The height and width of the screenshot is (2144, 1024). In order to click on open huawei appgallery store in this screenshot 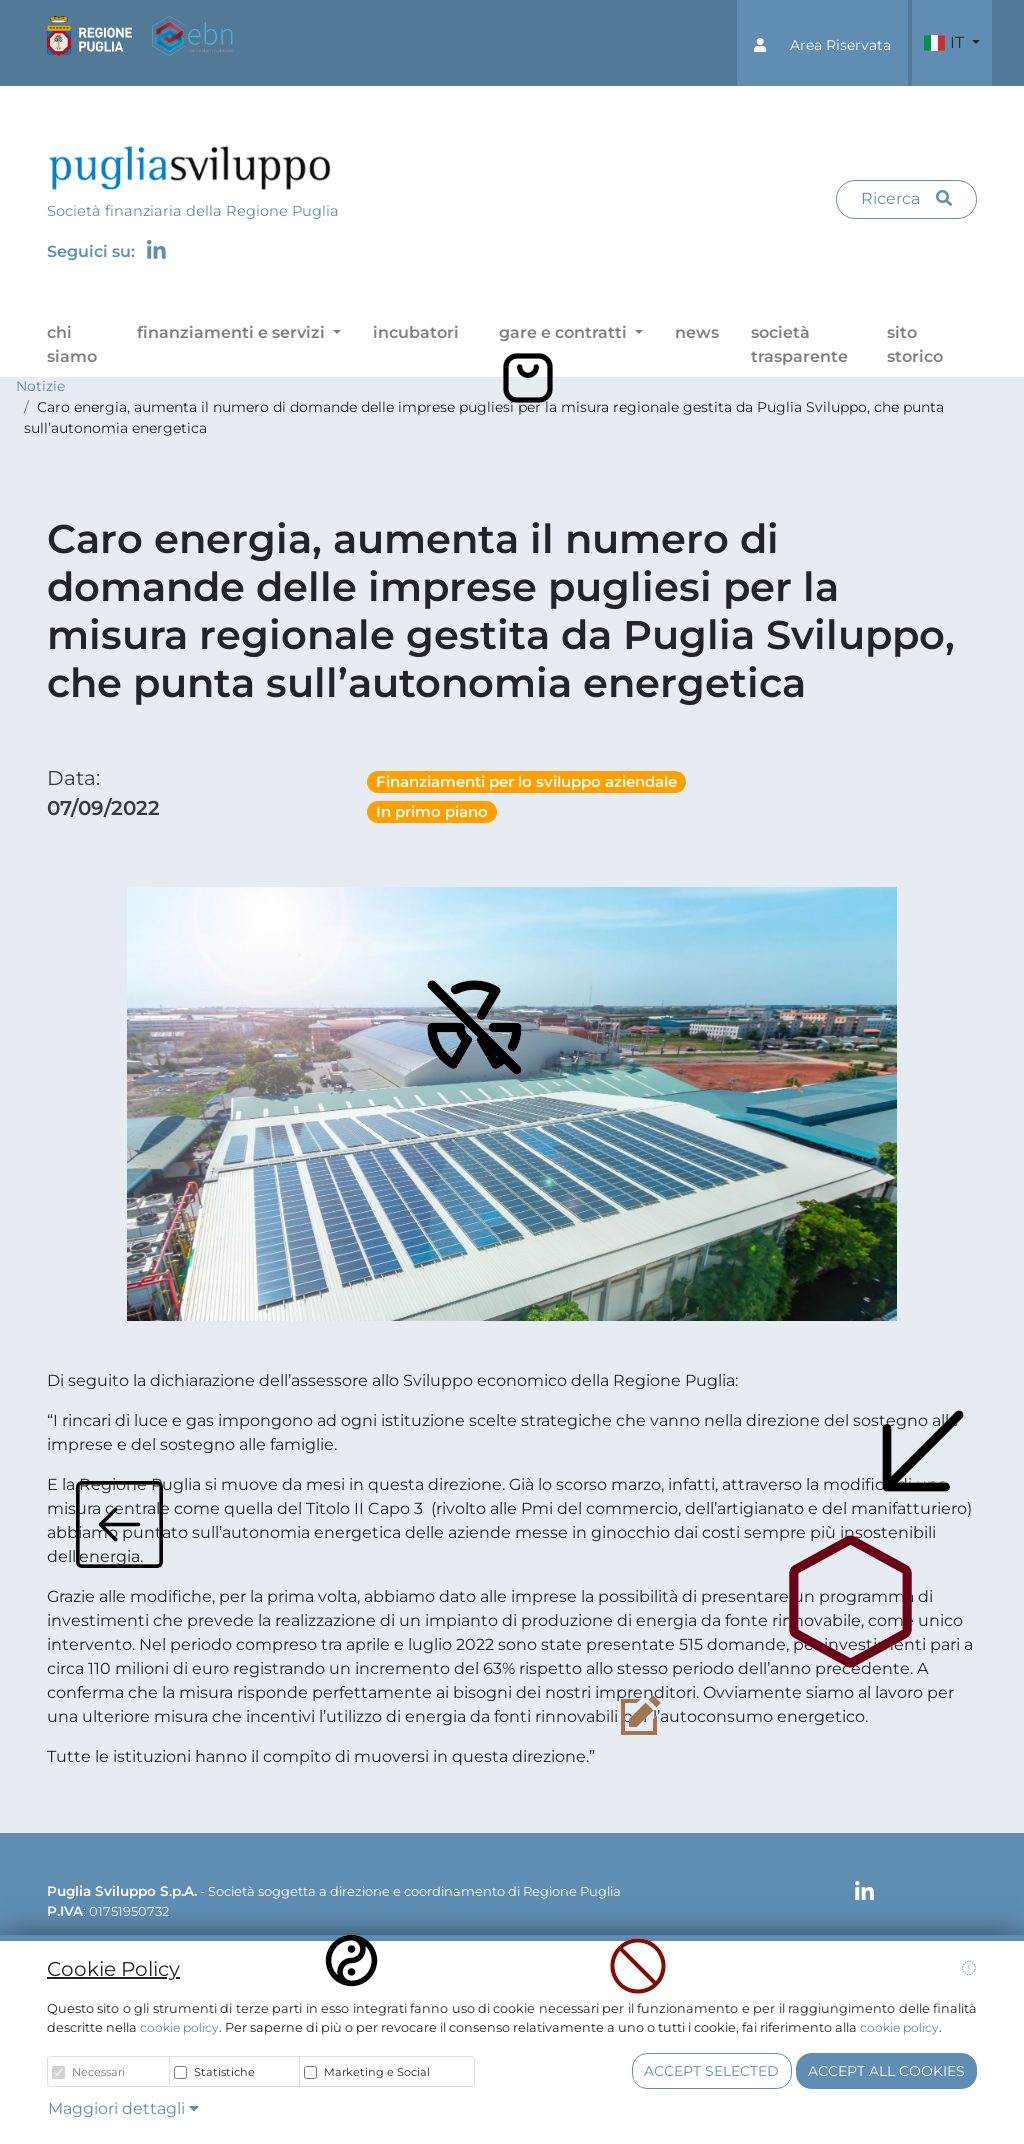, I will do `click(528, 378)`.